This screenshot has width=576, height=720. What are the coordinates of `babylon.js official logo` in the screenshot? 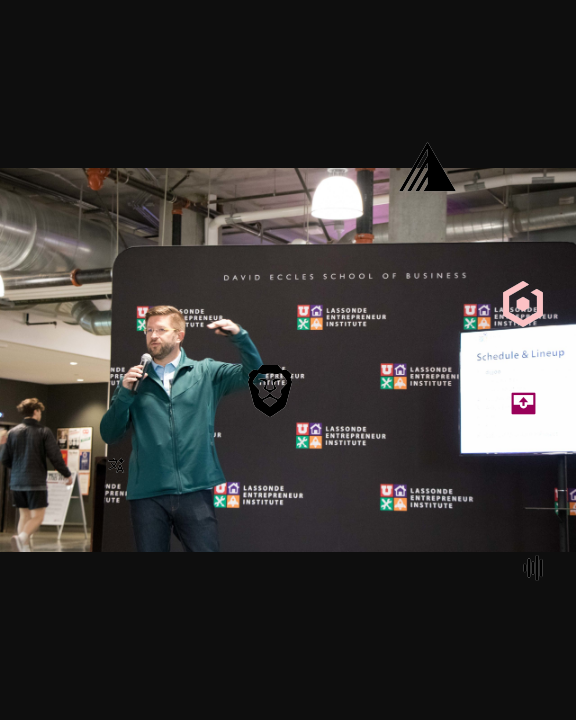 It's located at (523, 304).